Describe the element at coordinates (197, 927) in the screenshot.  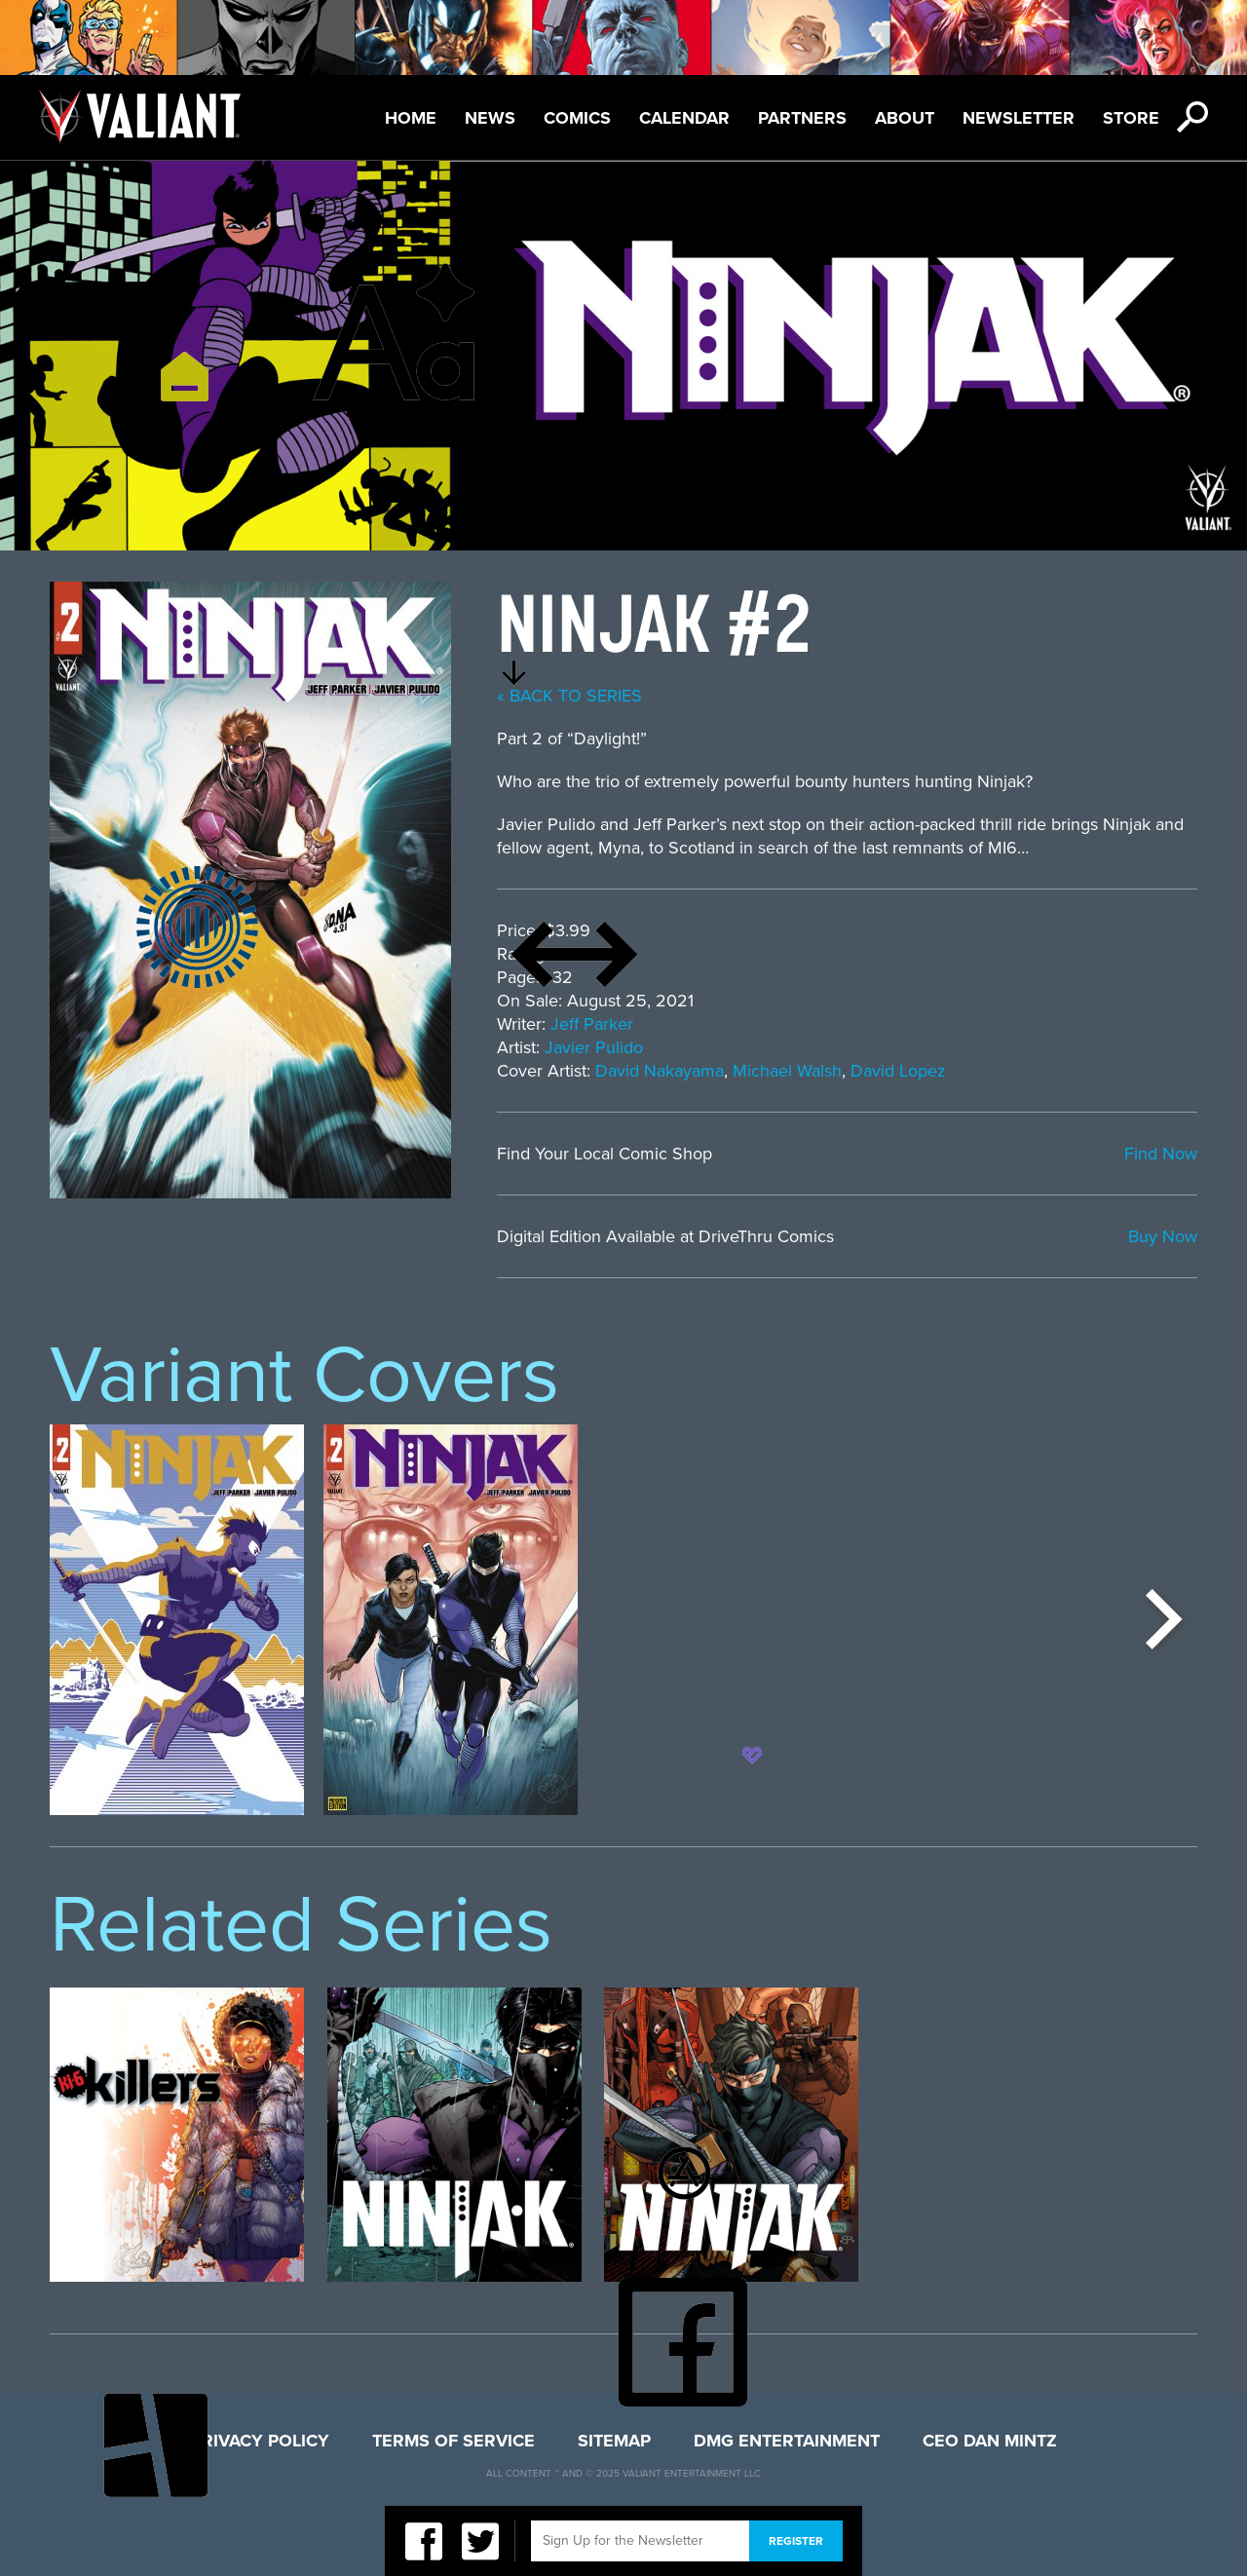
I see `open prezi presentation software` at that location.